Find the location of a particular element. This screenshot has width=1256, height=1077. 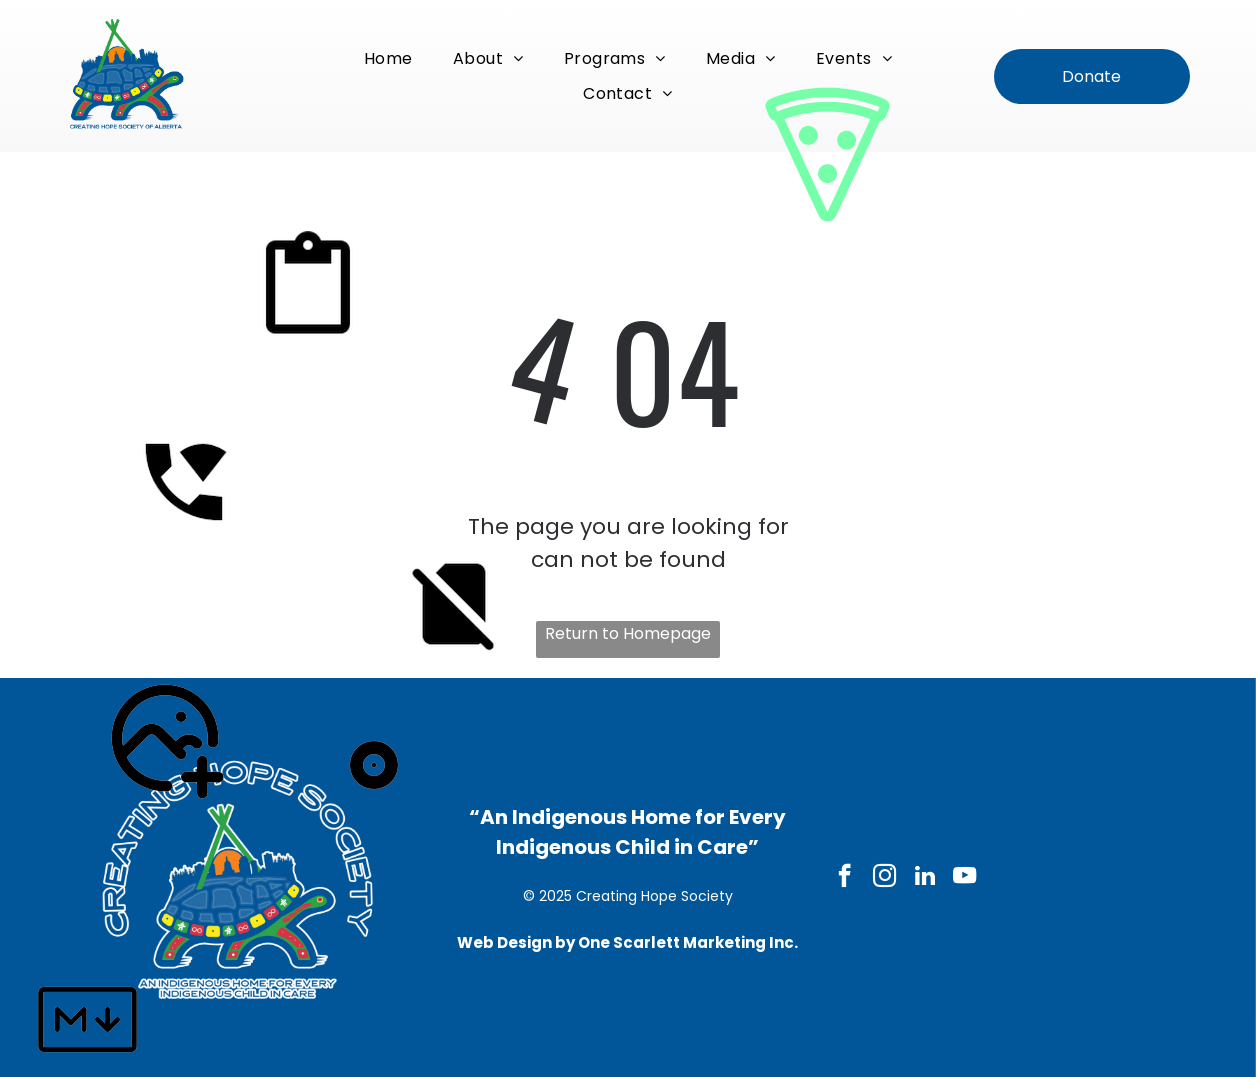

browse food or restaurant options is located at coordinates (827, 154).